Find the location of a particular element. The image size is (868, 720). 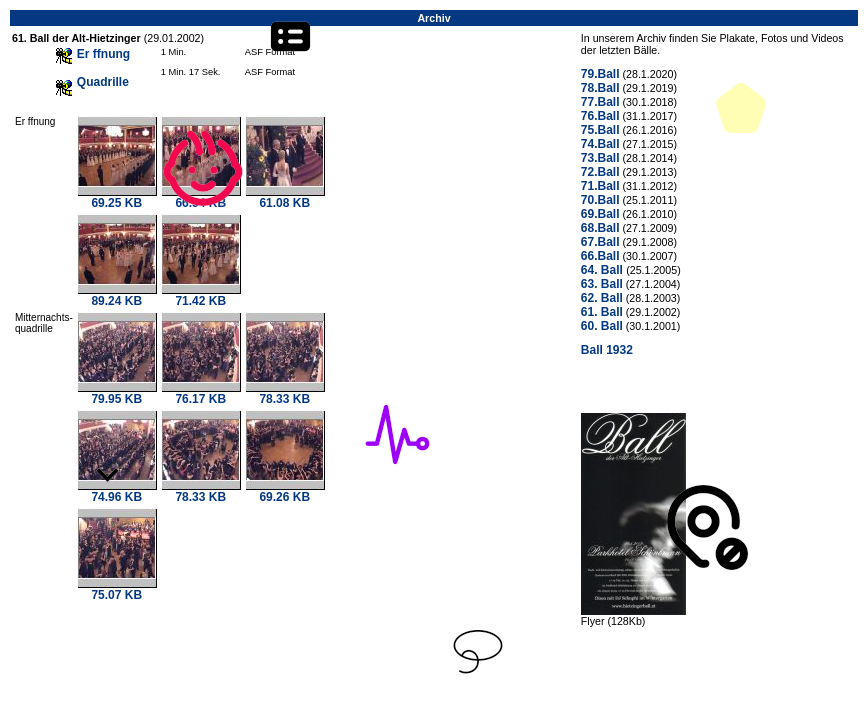

view health or heart rate data is located at coordinates (397, 434).